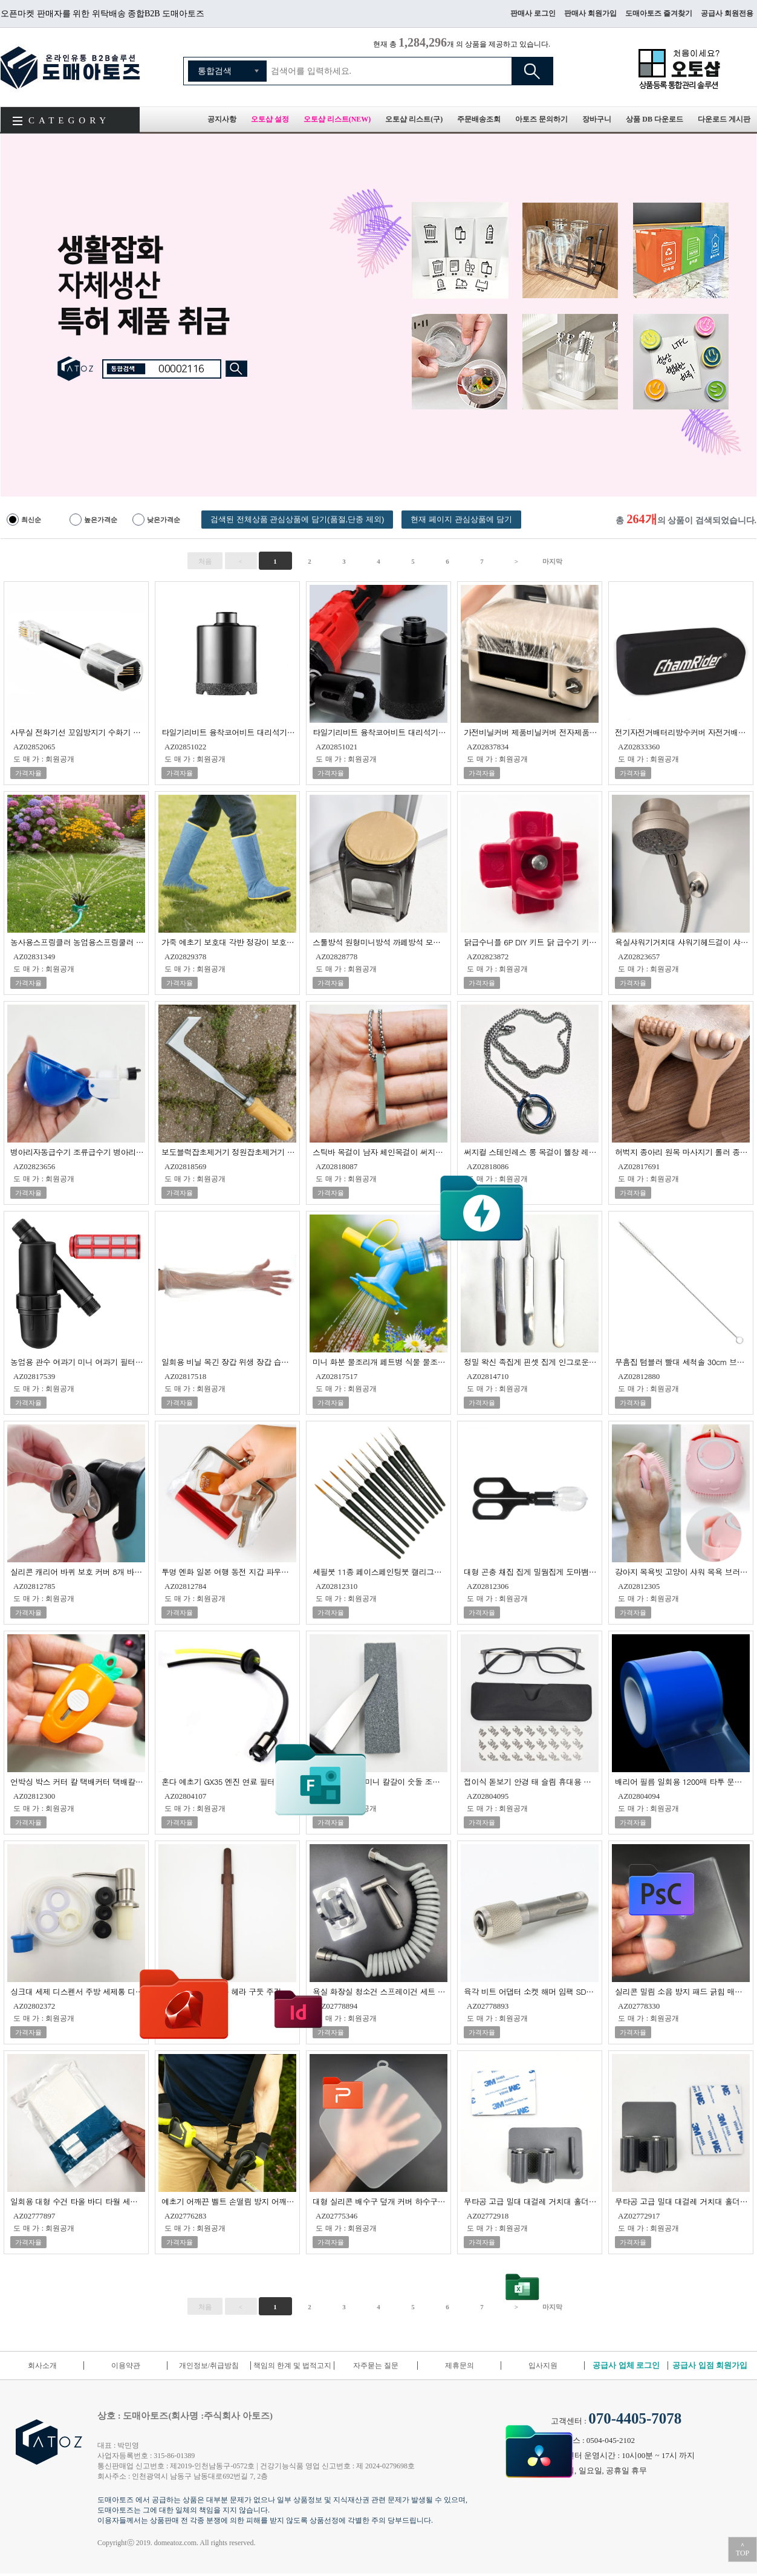 Image resolution: width=757 pixels, height=2576 pixels. I want to click on open fastapi project folder, so click(481, 1210).